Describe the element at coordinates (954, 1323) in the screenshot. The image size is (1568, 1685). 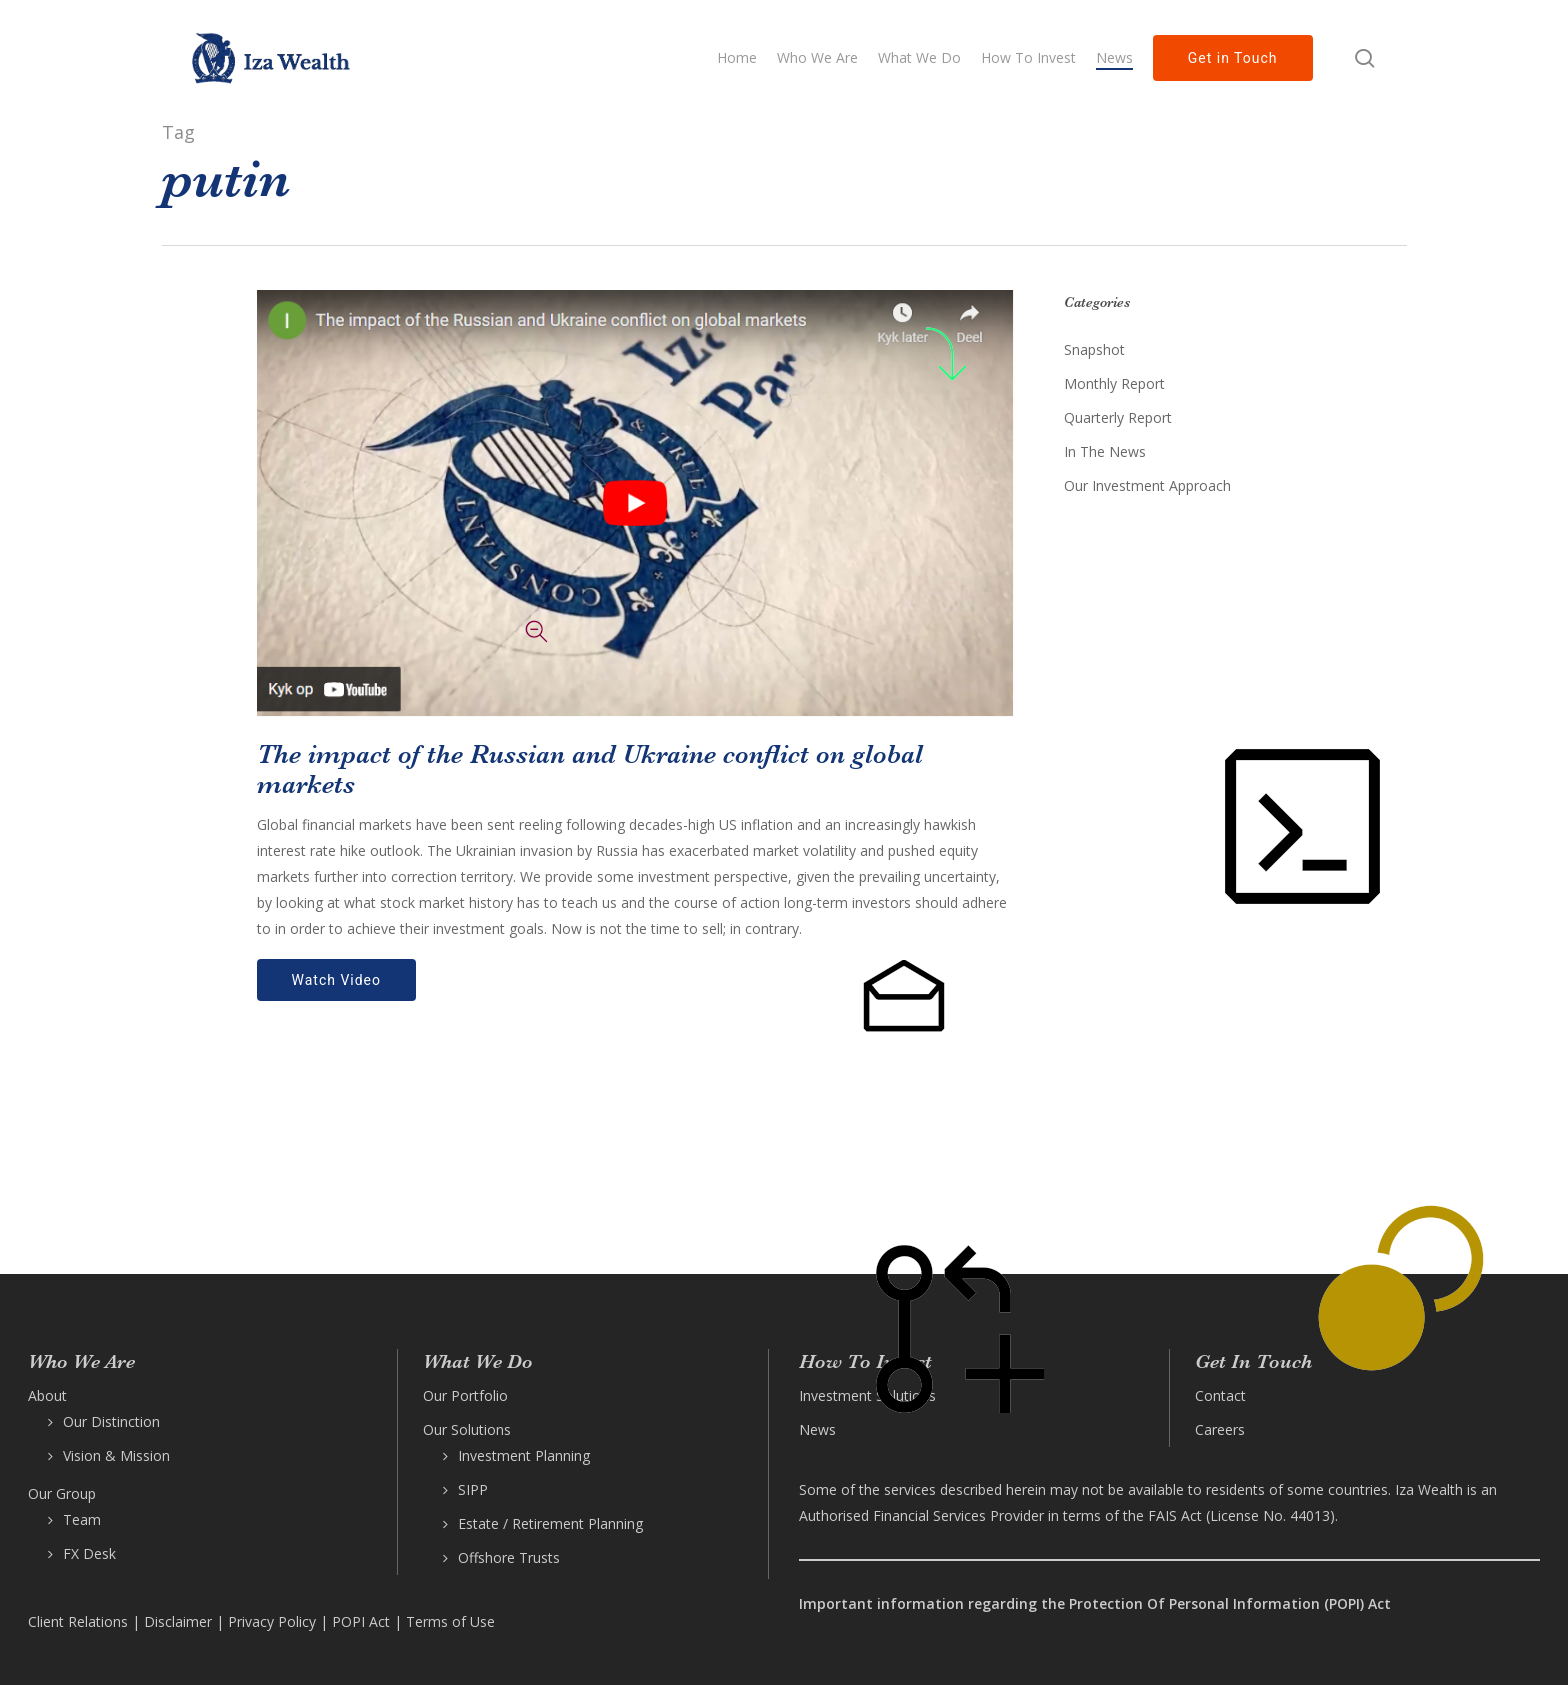
I see `create a new git pull request` at that location.